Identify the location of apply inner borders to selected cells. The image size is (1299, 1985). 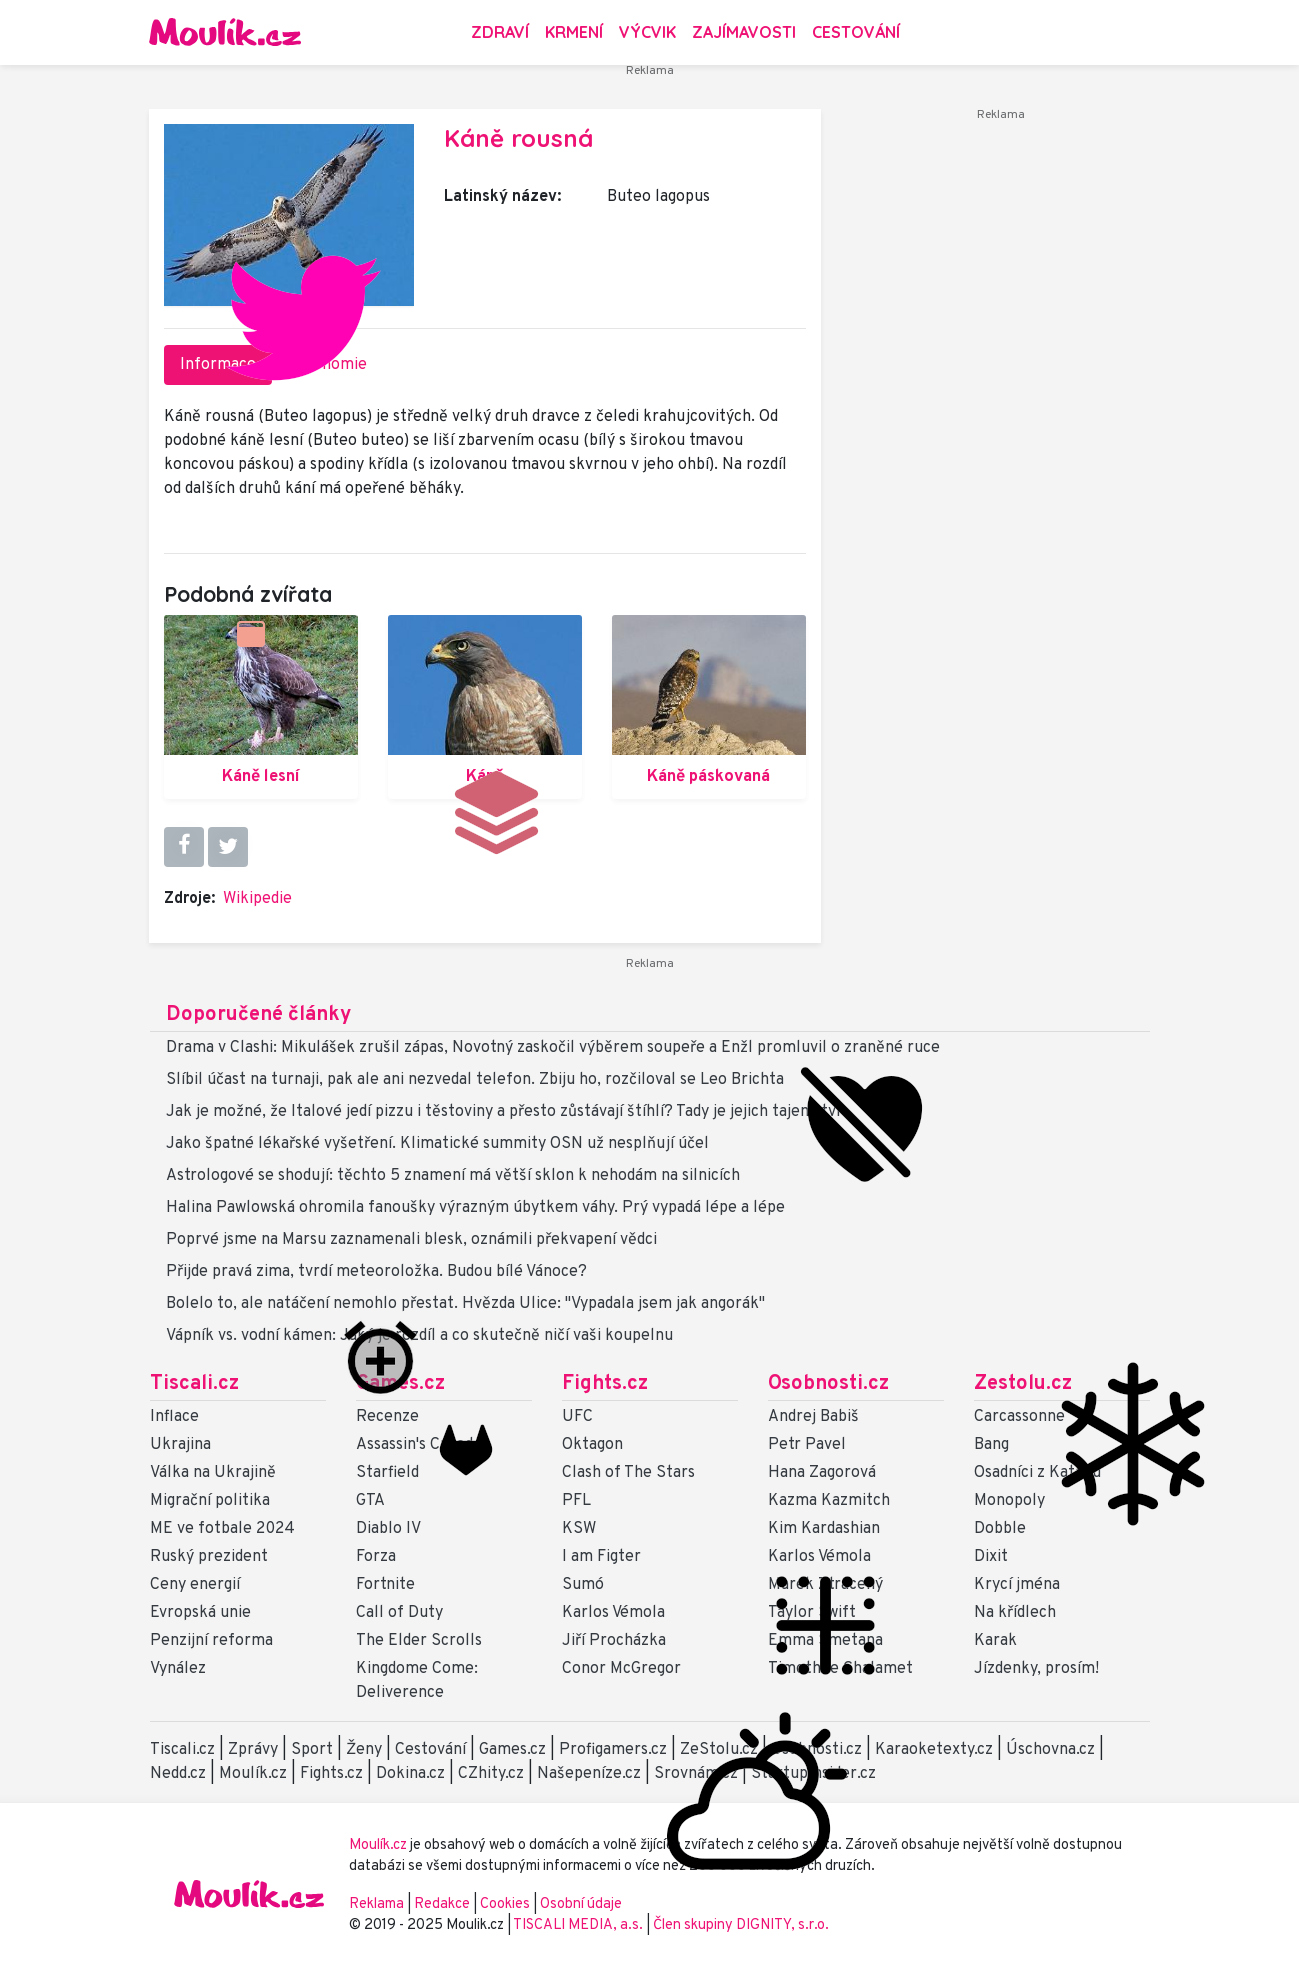
(825, 1625).